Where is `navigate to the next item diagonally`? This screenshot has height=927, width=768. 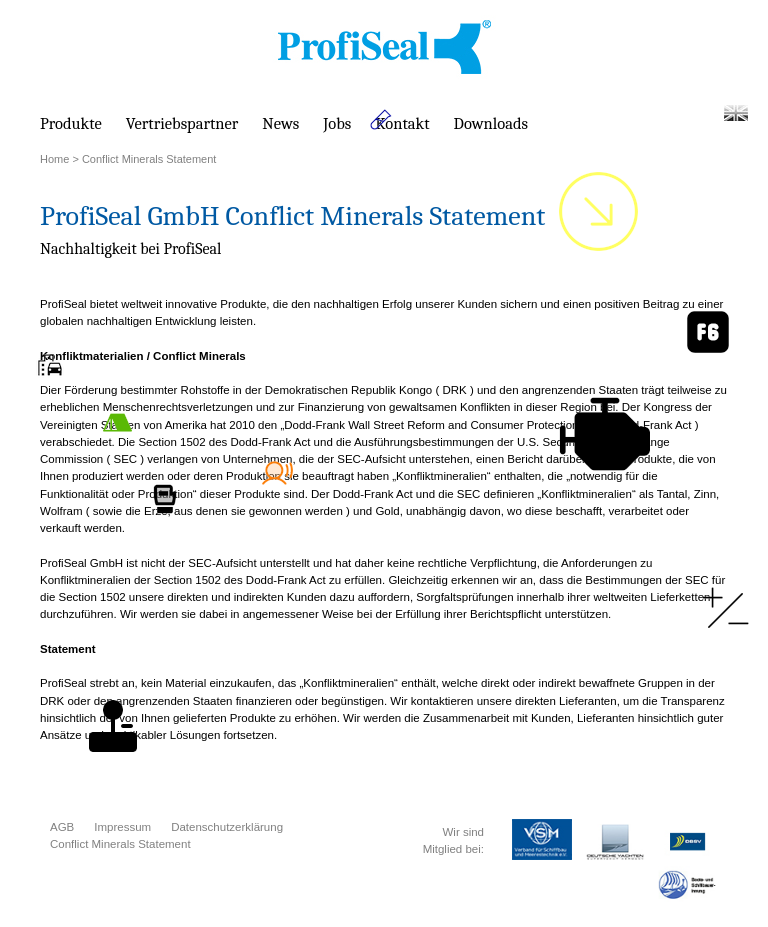
navigate to the next item diagonally is located at coordinates (598, 211).